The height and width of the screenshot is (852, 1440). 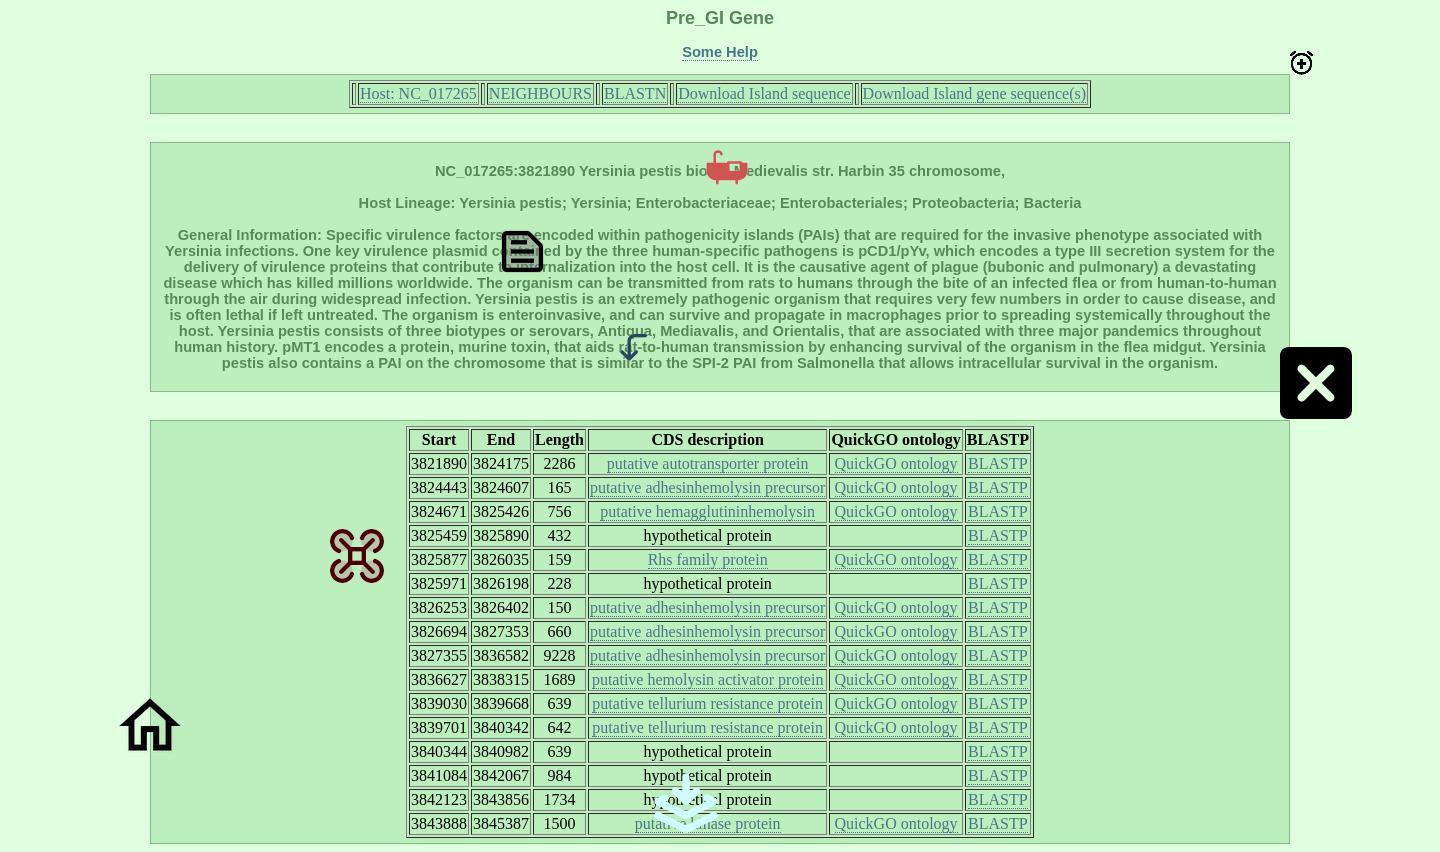 I want to click on indicates bathroom or bathing facilities, so click(x=727, y=168).